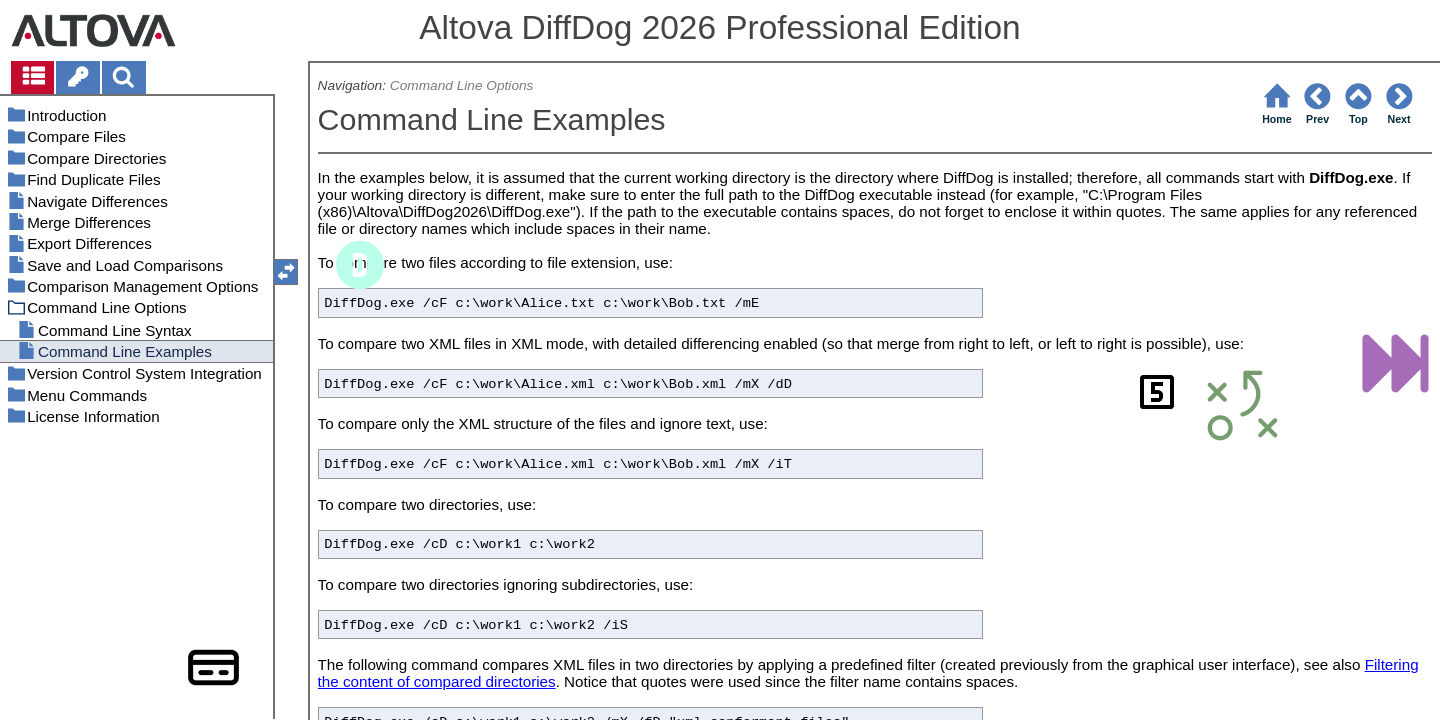  Describe the element at coordinates (360, 265) in the screenshot. I see `indicates a "D" grade or rating` at that location.